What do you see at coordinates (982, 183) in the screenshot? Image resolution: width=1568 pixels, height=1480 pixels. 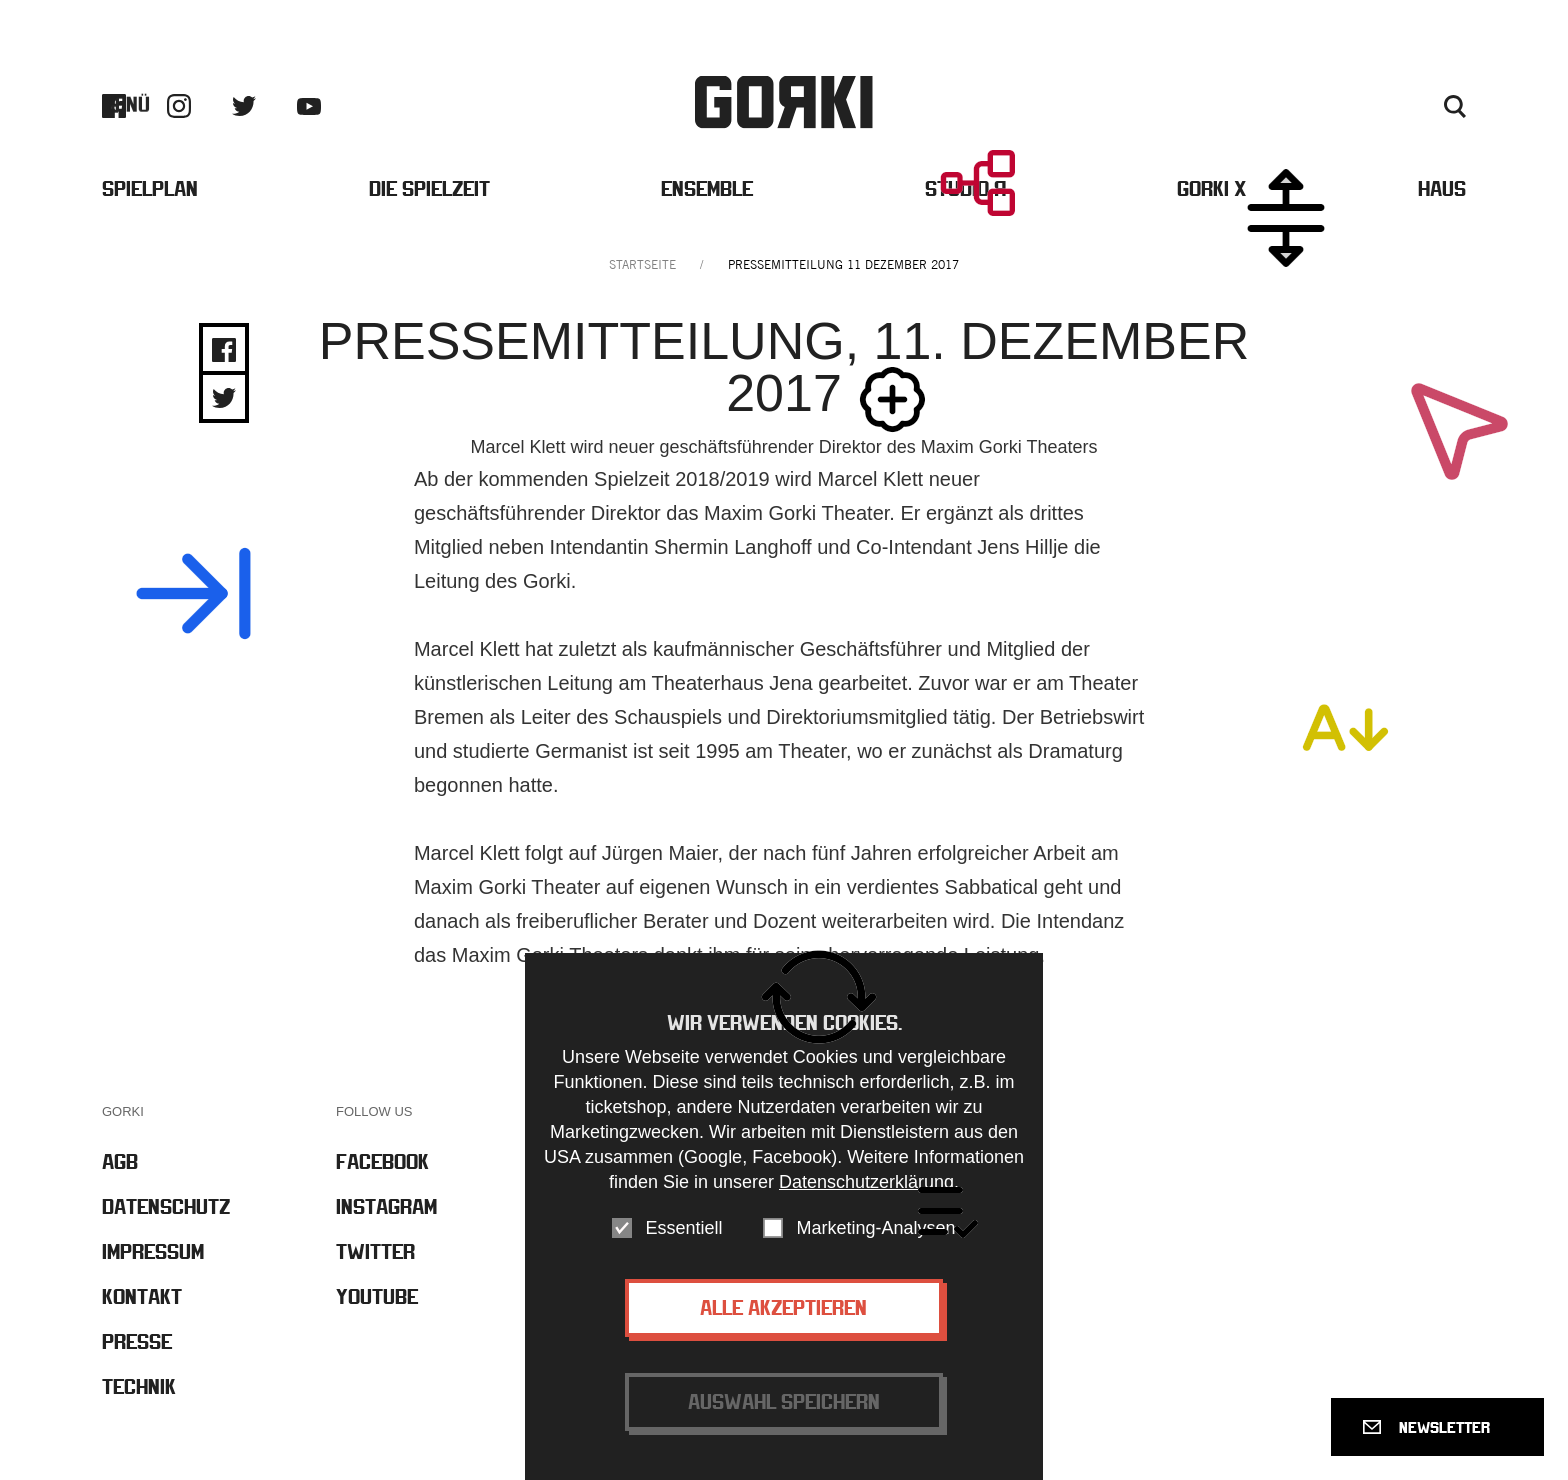 I see `view hierarchical organization or folder structure` at bounding box center [982, 183].